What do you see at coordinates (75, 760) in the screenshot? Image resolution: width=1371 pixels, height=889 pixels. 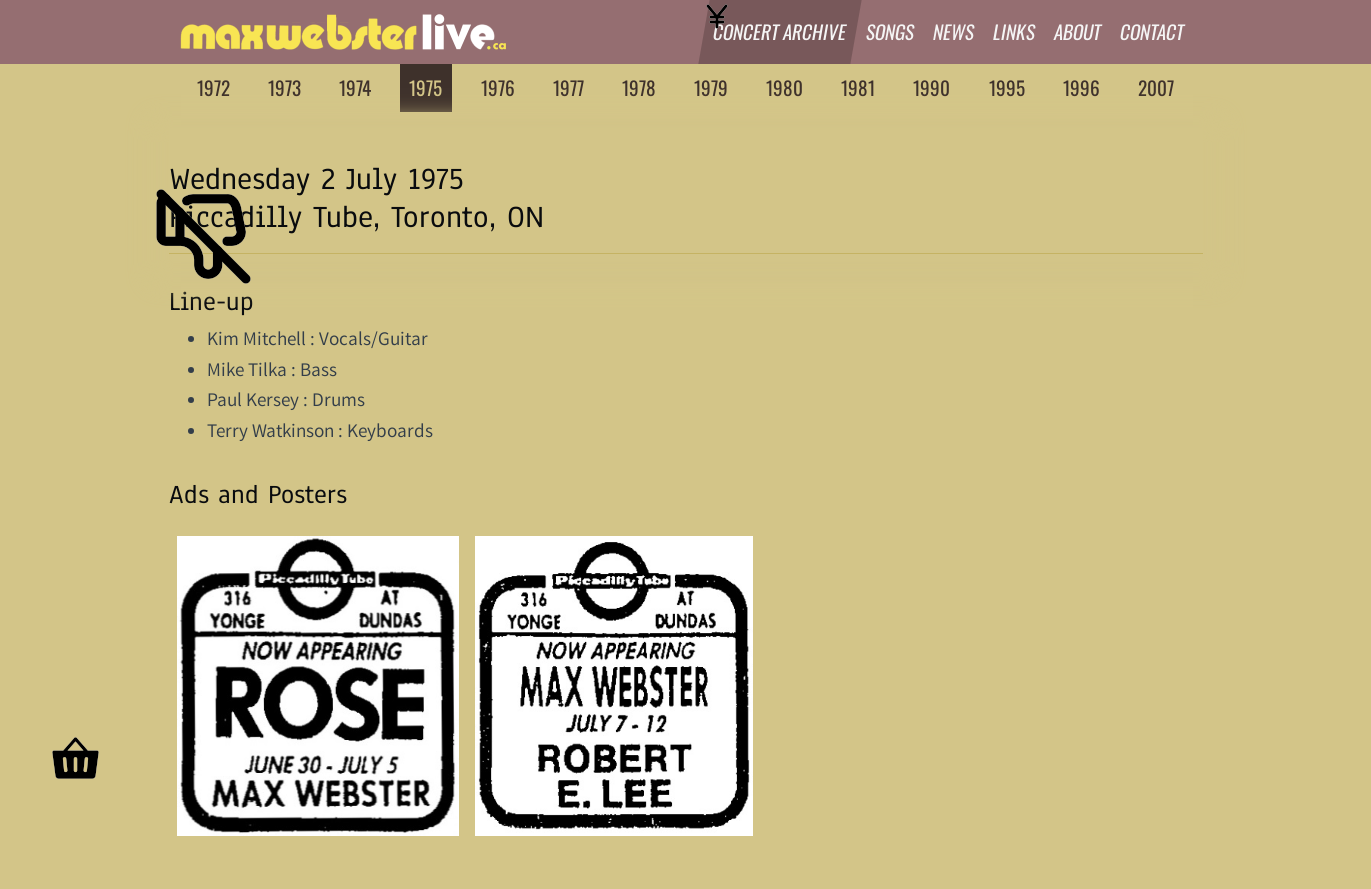 I see `view your shopping basket` at bounding box center [75, 760].